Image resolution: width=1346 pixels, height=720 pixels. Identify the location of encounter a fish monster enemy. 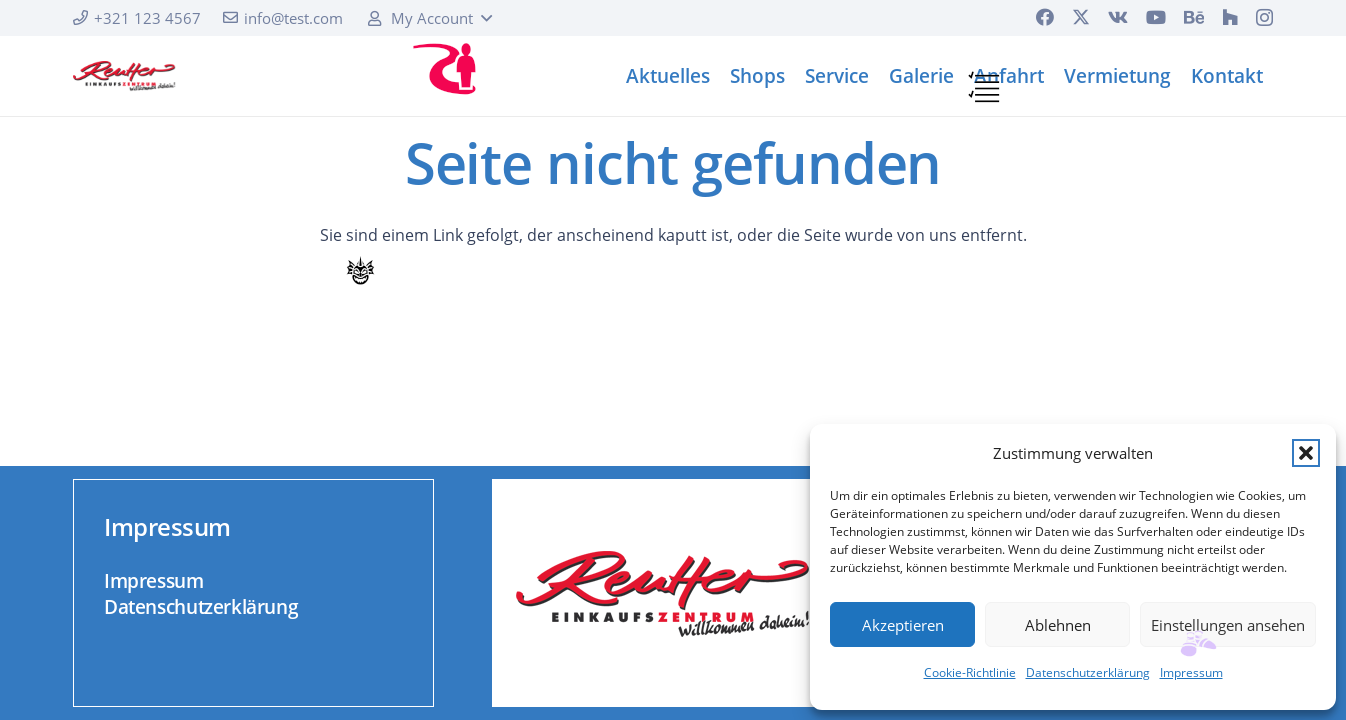
(360, 270).